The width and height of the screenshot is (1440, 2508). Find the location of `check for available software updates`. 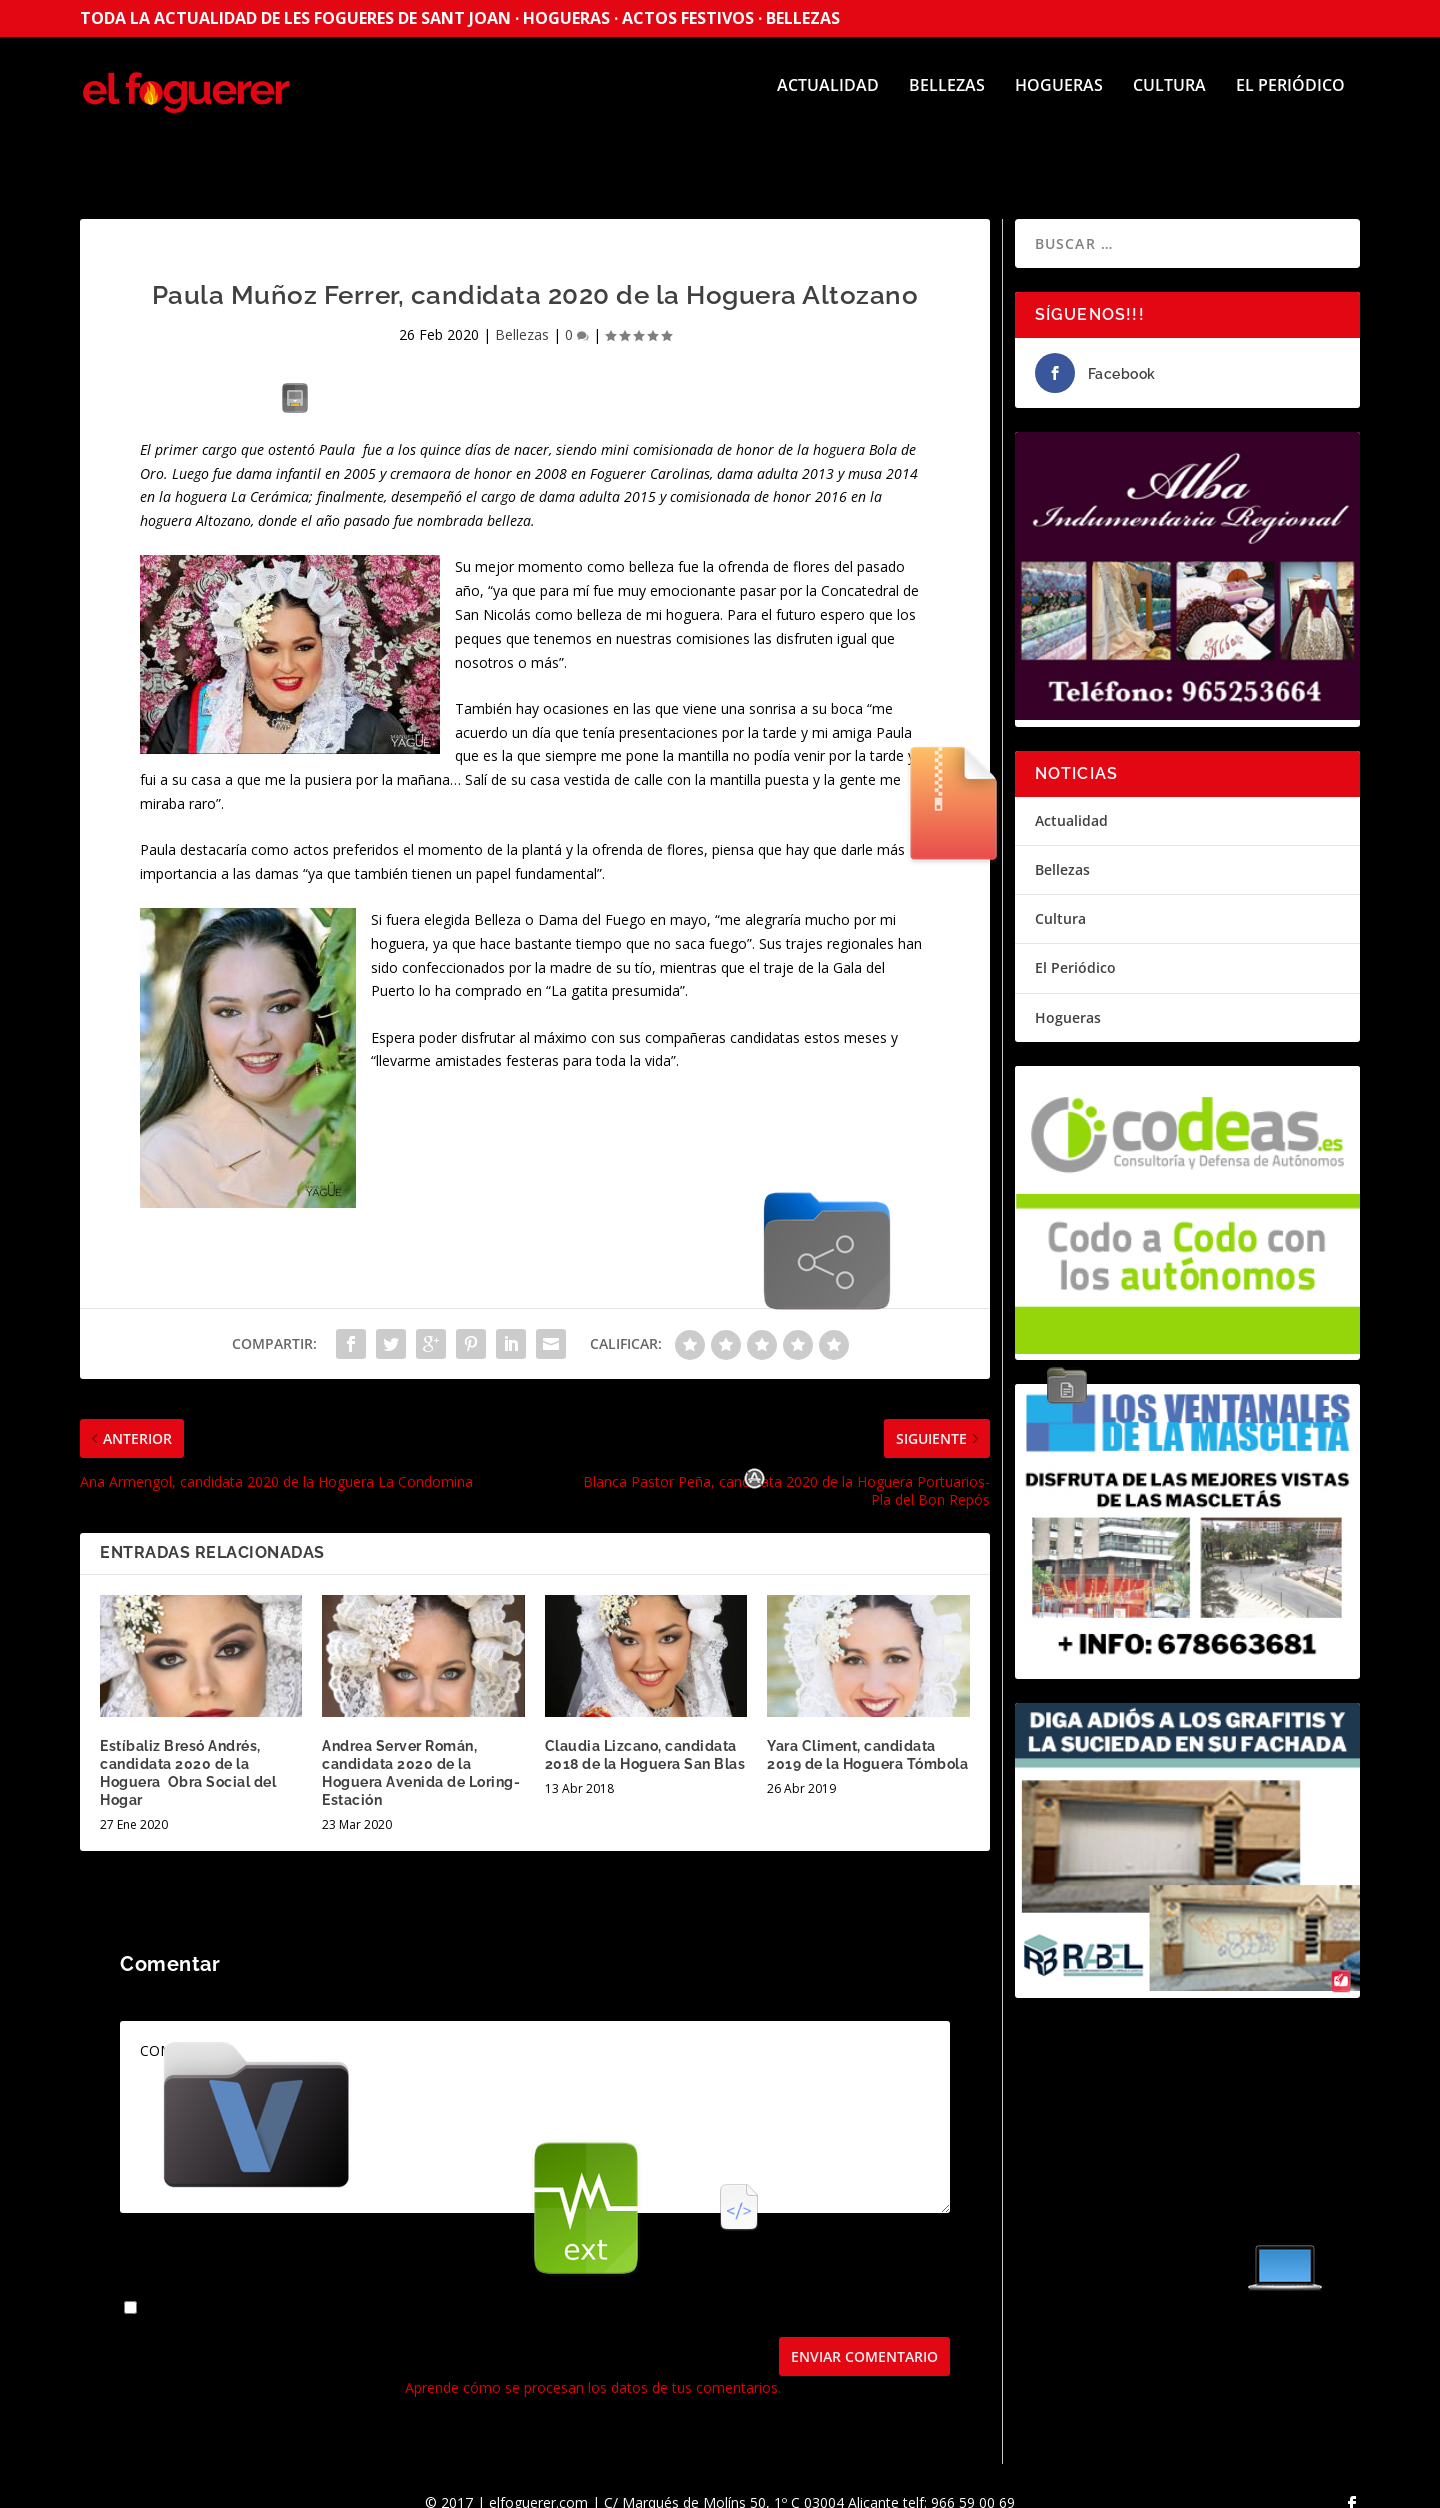

check for available software updates is located at coordinates (754, 1478).